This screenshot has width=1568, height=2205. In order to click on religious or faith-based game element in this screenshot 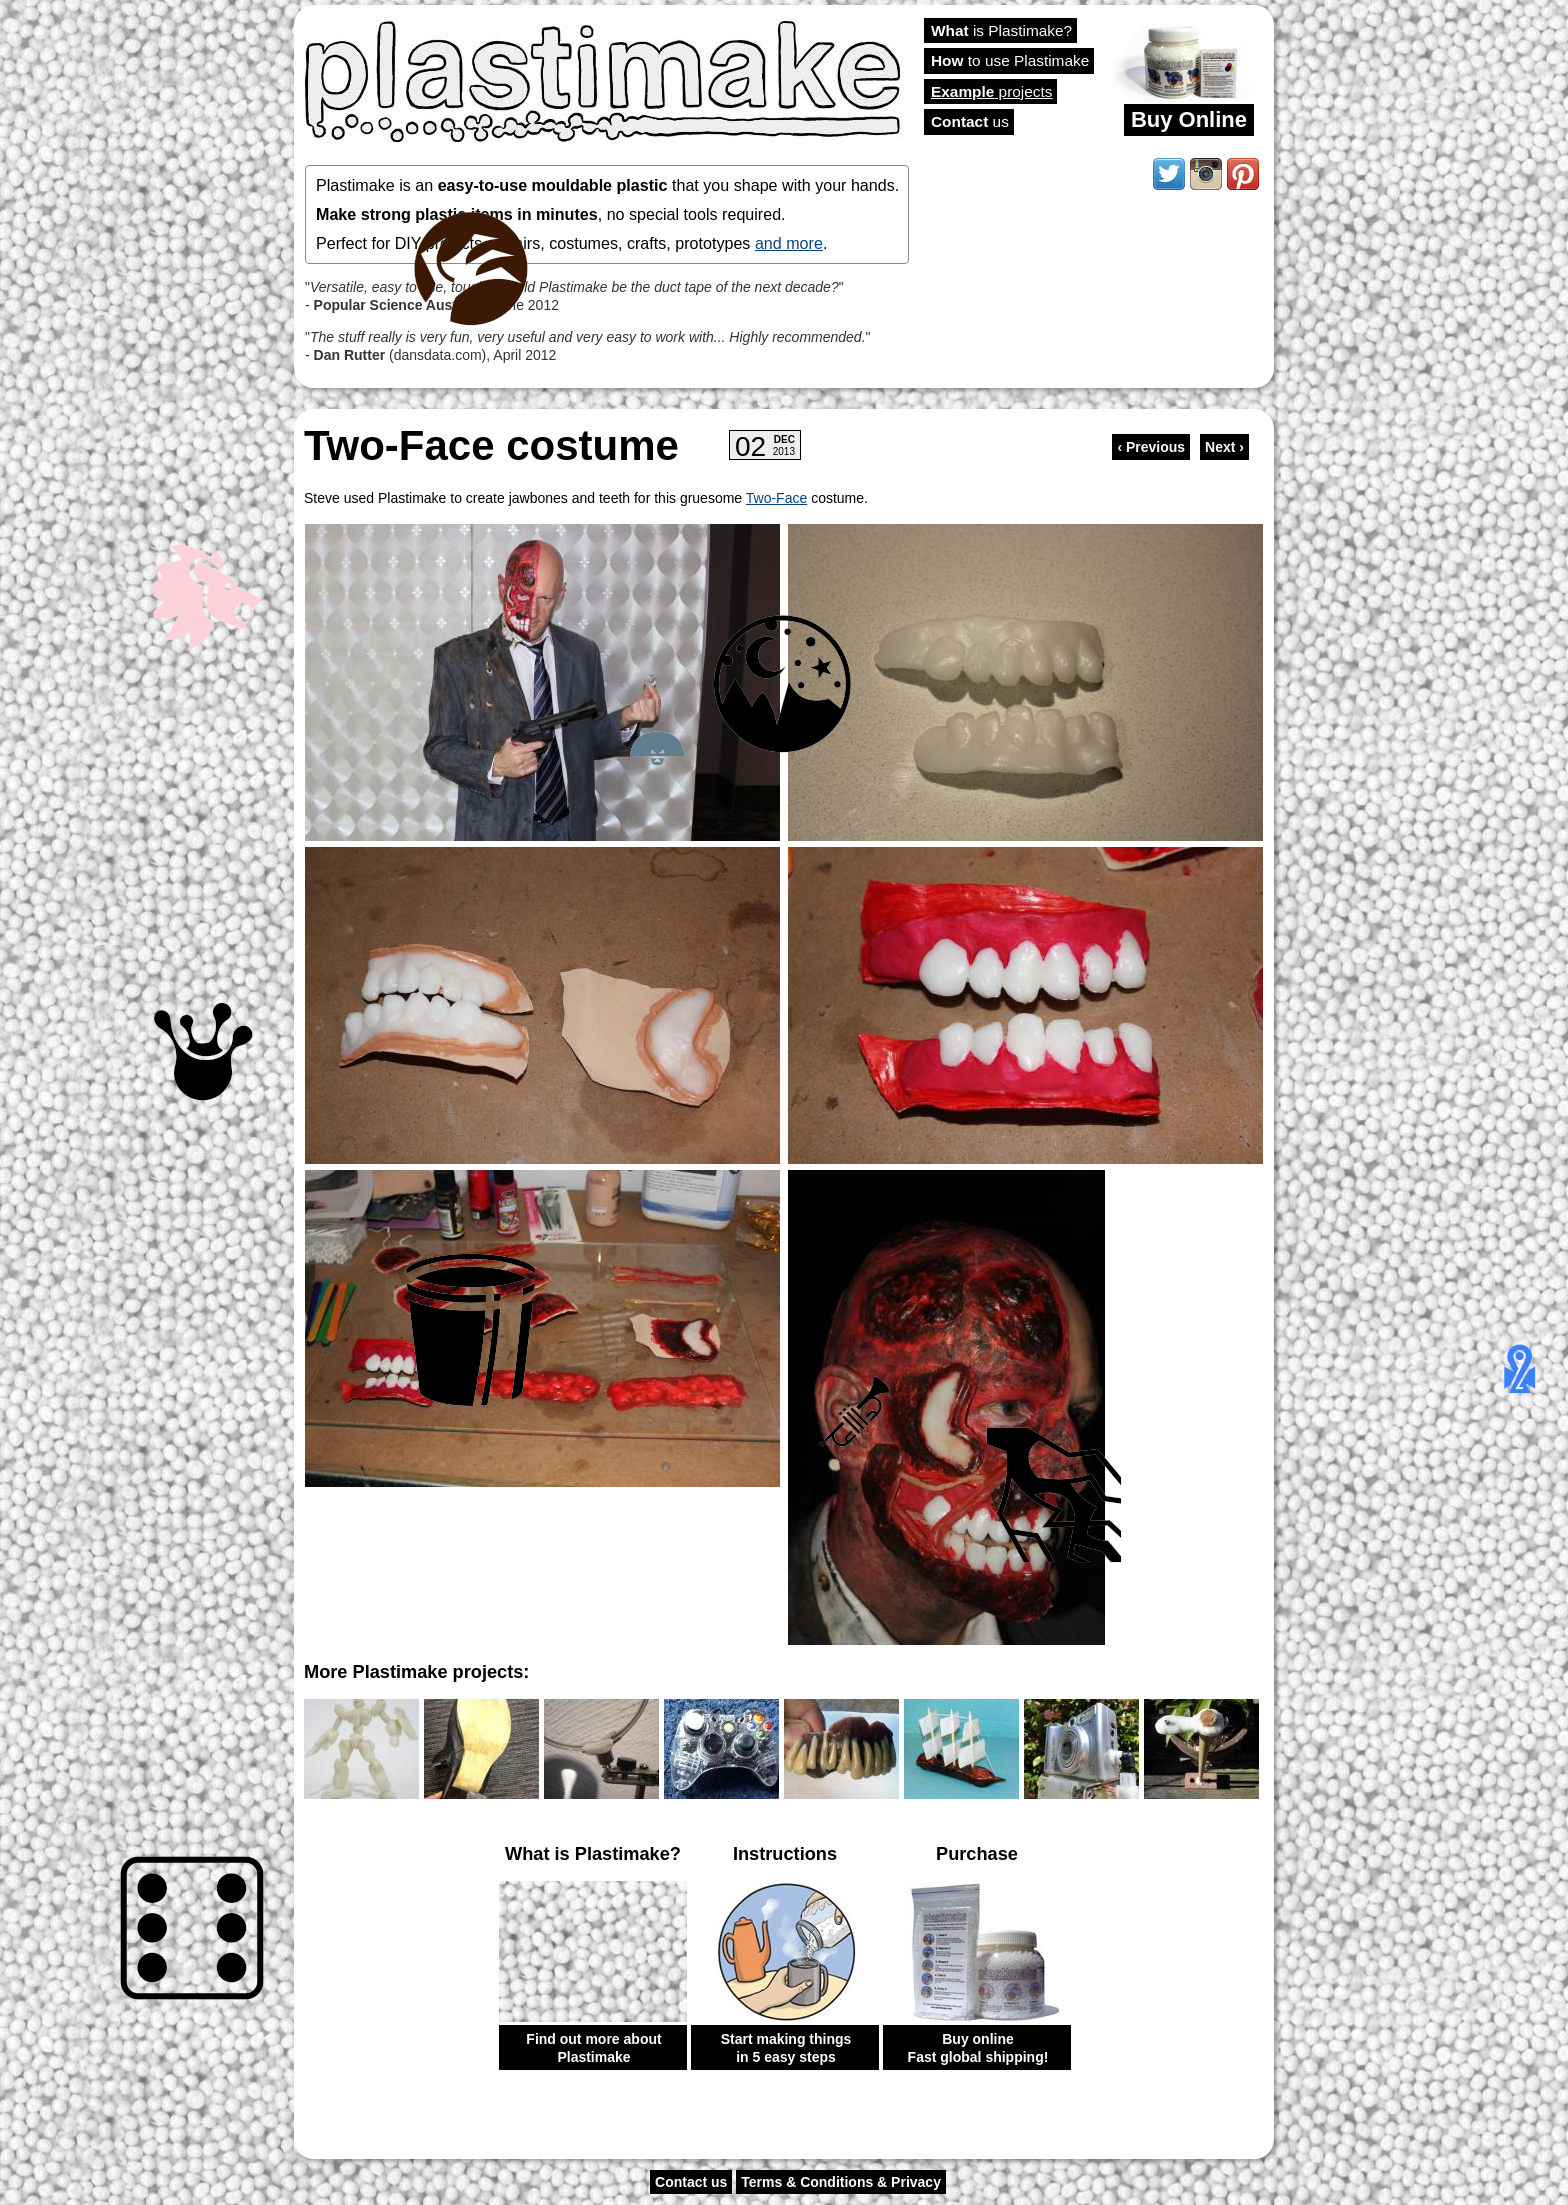, I will do `click(1519, 1368)`.